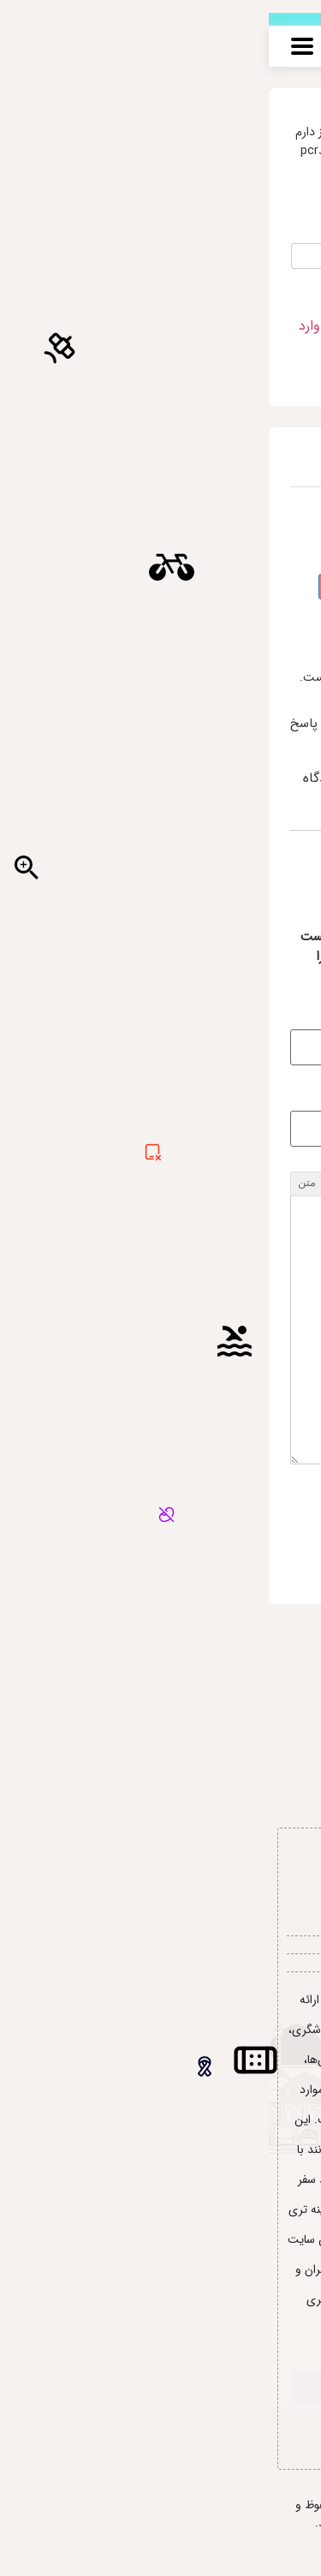 This screenshot has height=2576, width=321. Describe the element at coordinates (27, 868) in the screenshot. I see `zoom in on content` at that location.